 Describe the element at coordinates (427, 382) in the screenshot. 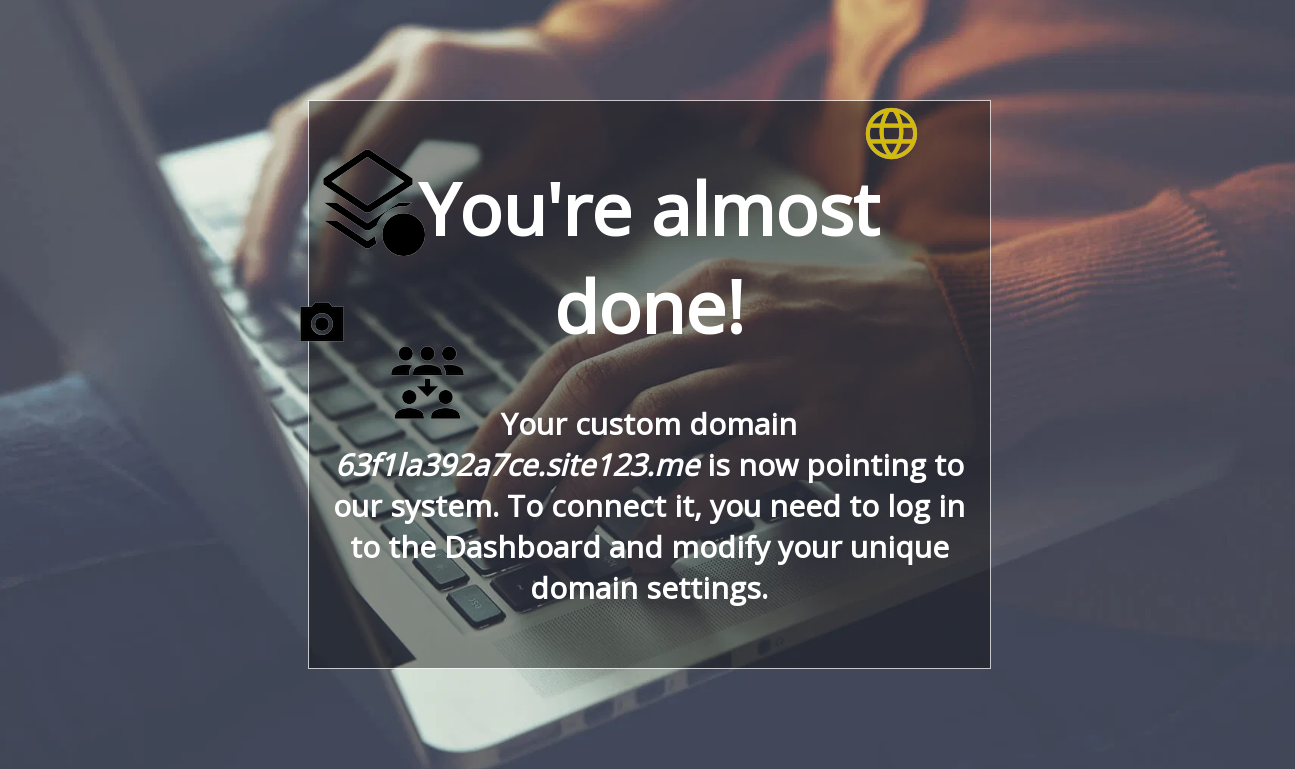

I see `reduce capacity or limit group size` at that location.